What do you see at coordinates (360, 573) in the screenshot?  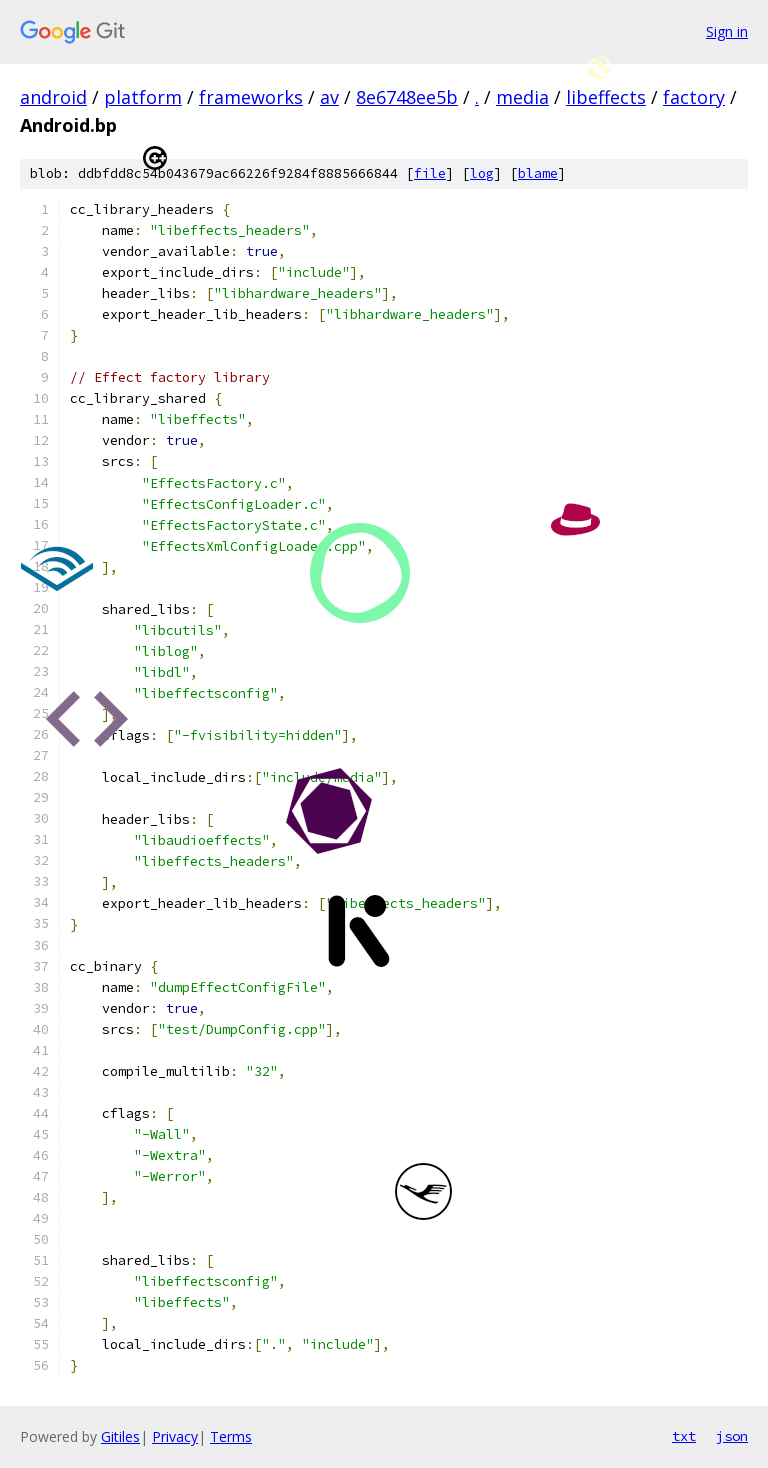 I see `ghost publishing platform logo` at bounding box center [360, 573].